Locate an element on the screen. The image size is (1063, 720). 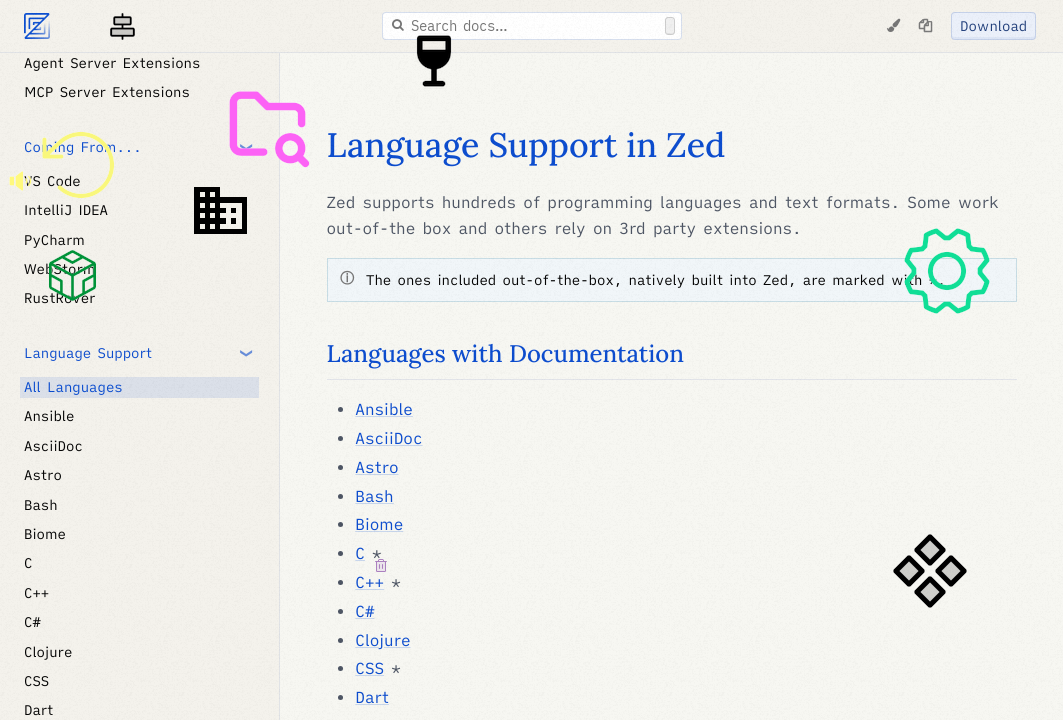
search within a folder is located at coordinates (267, 125).